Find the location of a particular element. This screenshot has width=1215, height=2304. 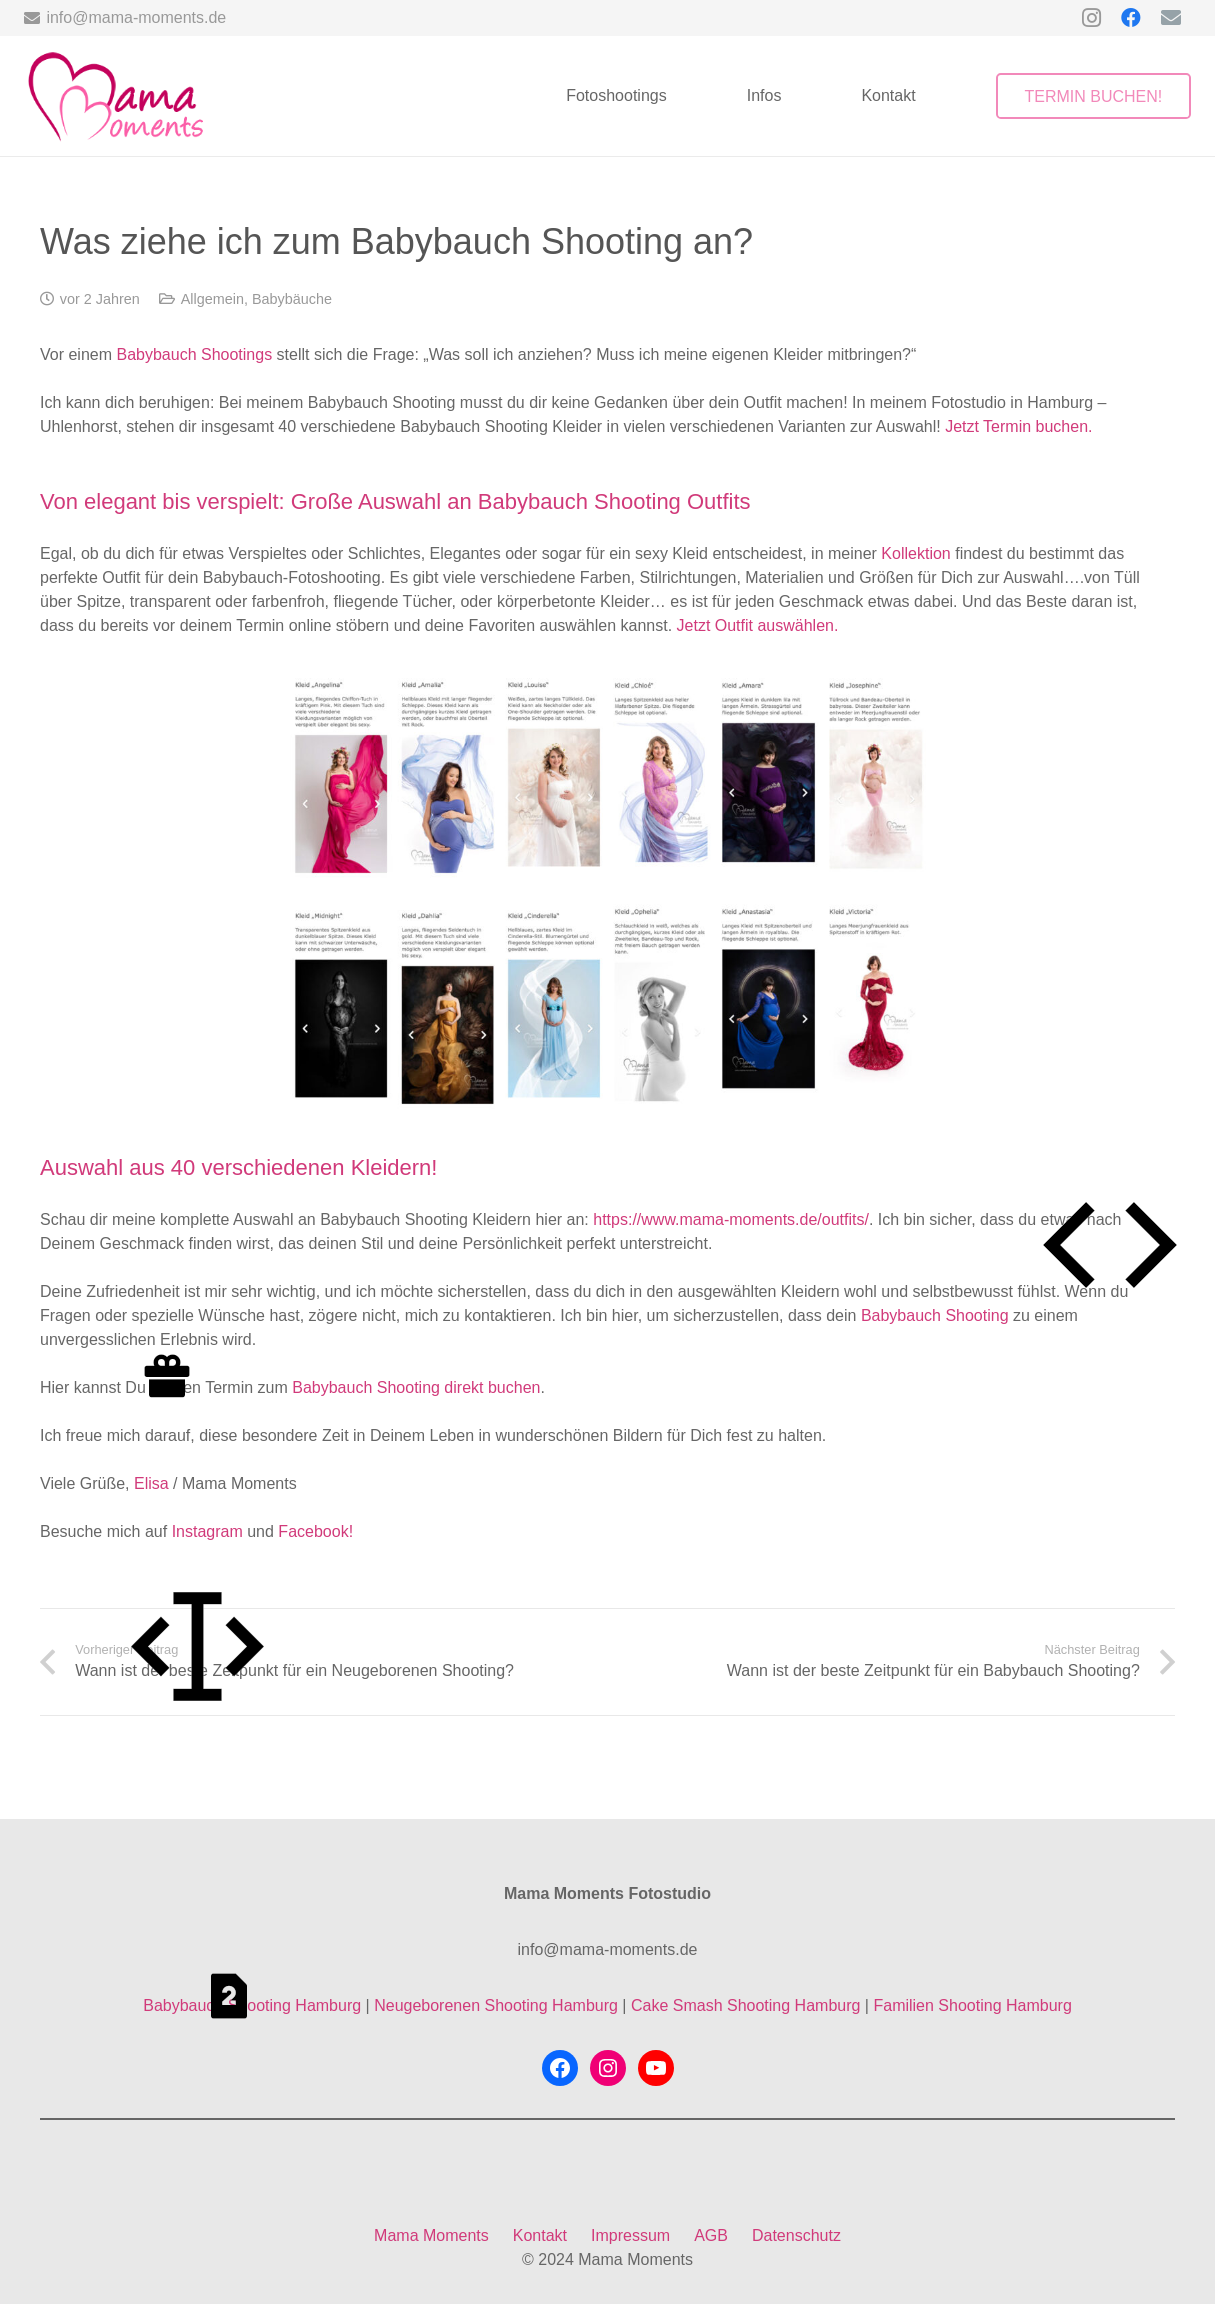

indicates sim card slot 2 is active is located at coordinates (229, 1996).